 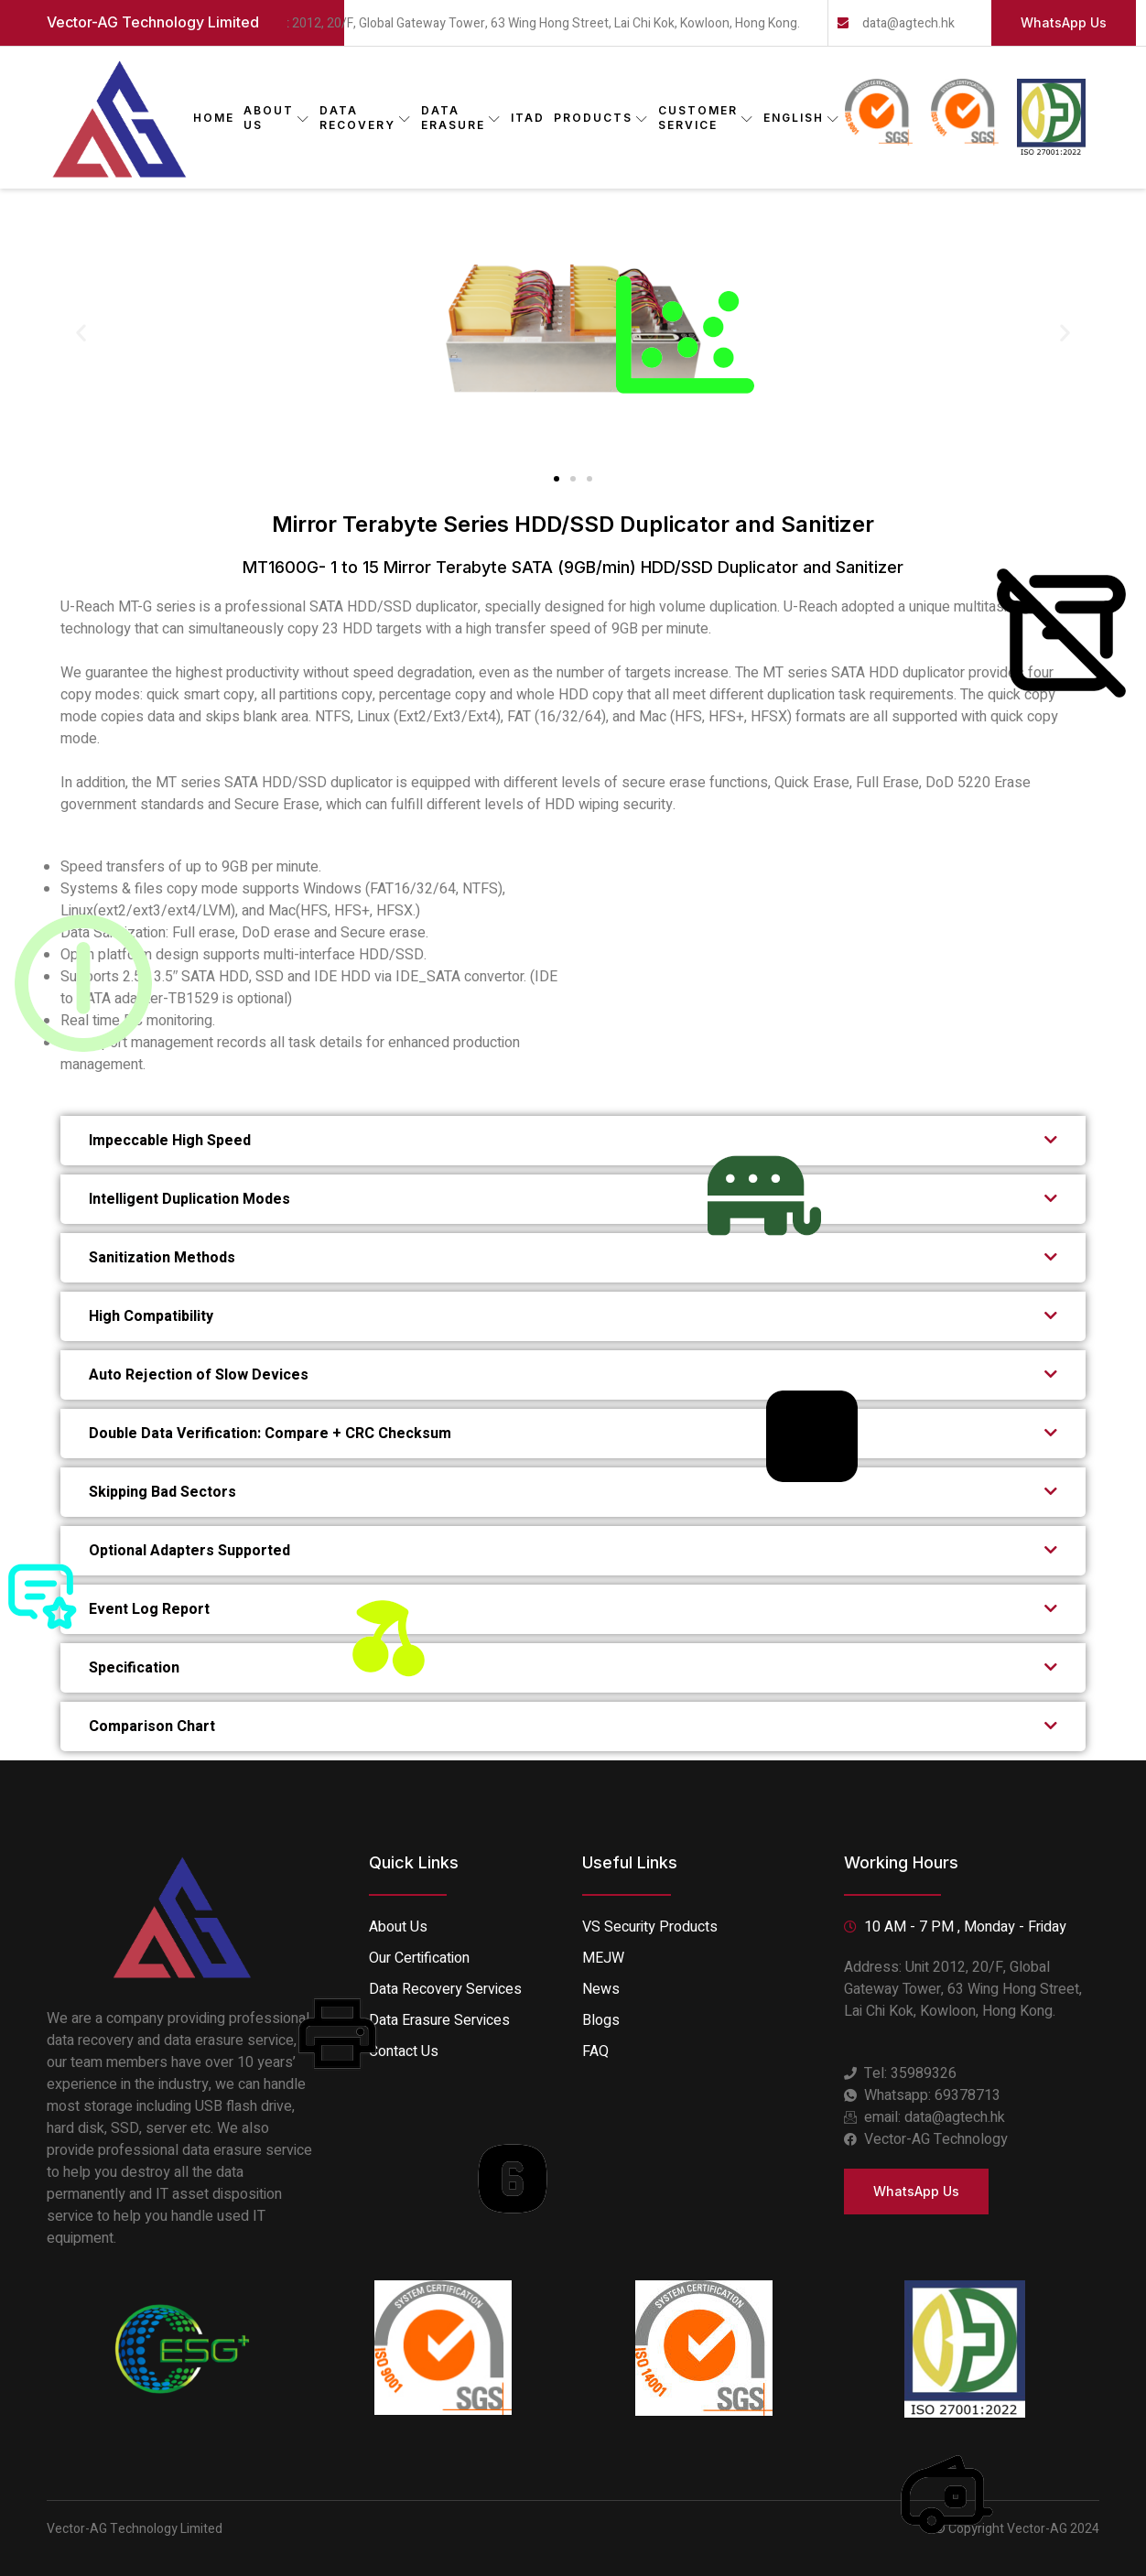 I want to click on view scatter plot data visualization, so click(x=685, y=334).